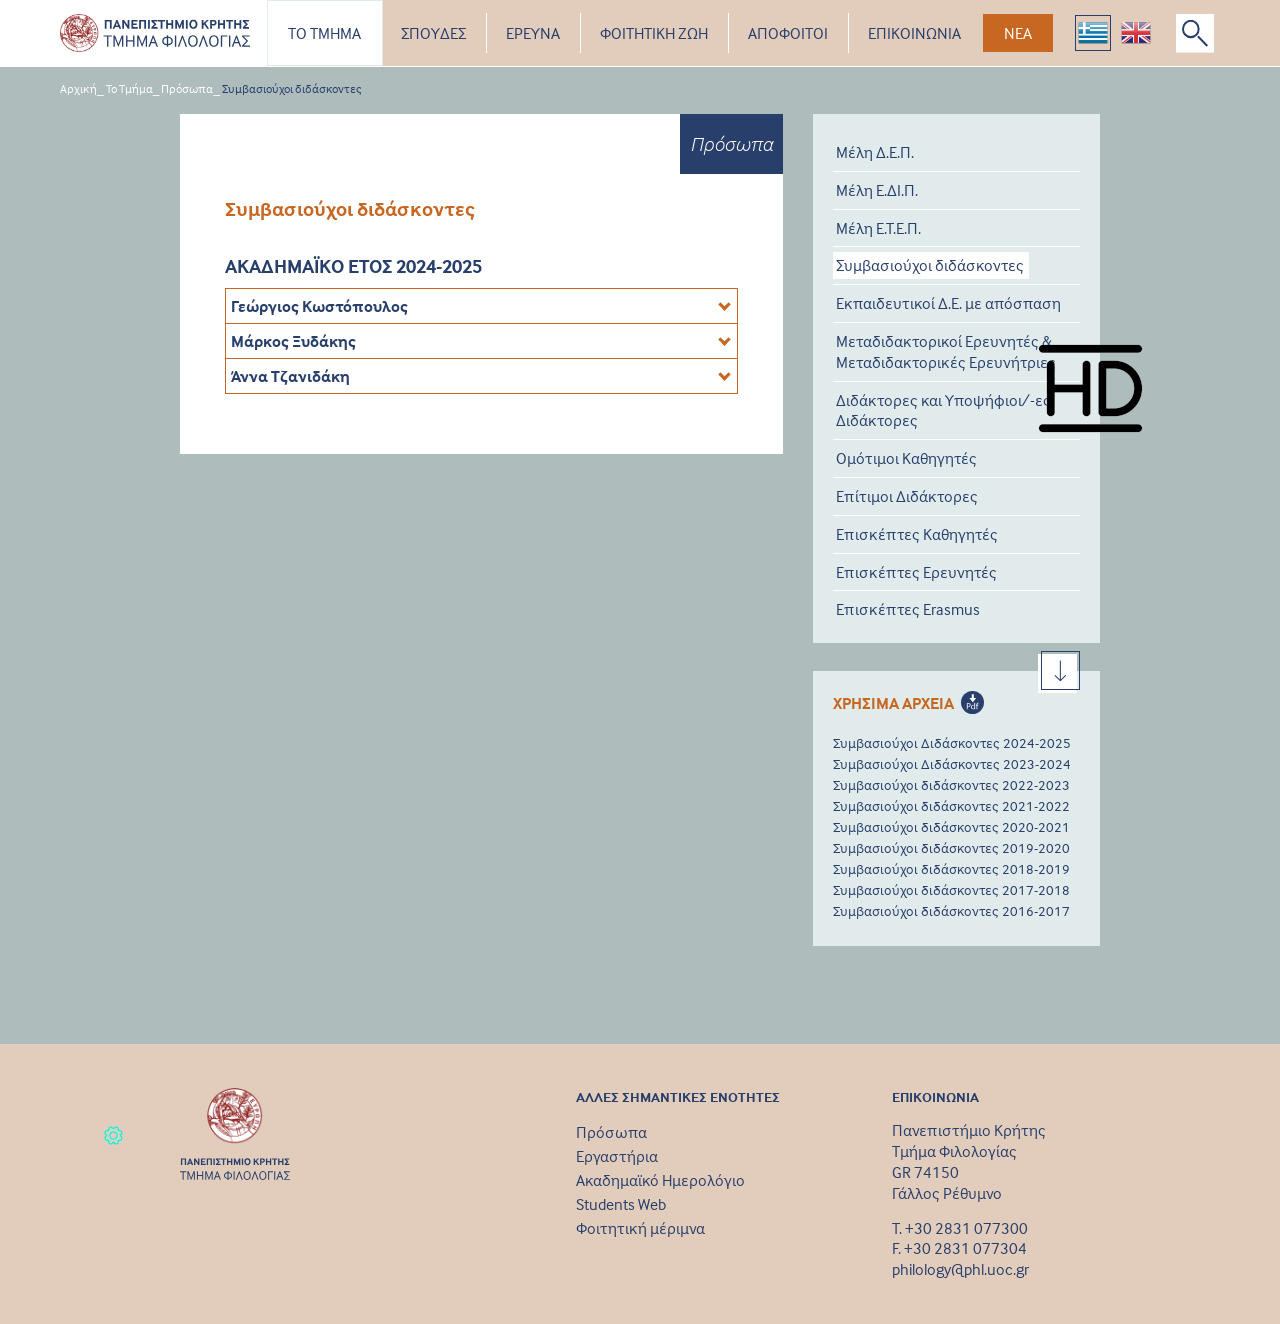  I want to click on access settings or preferences, so click(113, 1135).